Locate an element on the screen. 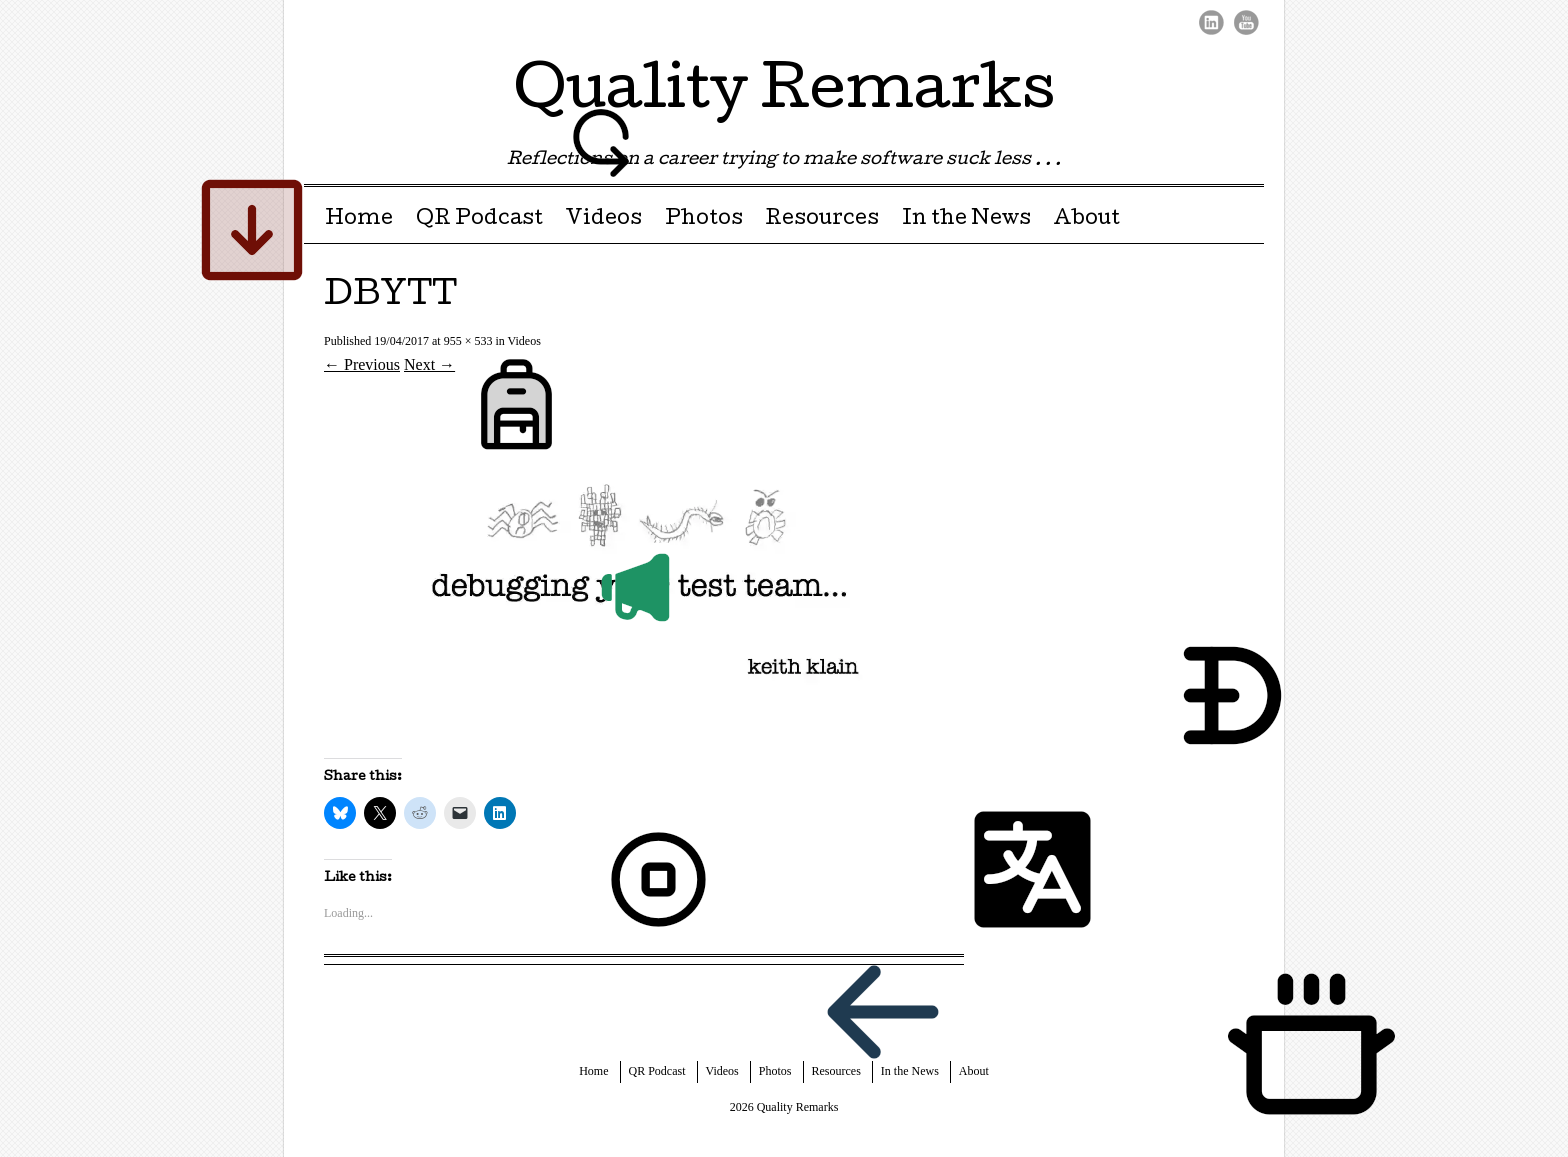 Image resolution: width=1568 pixels, height=1157 pixels. redo or repeat the previous action is located at coordinates (601, 143).